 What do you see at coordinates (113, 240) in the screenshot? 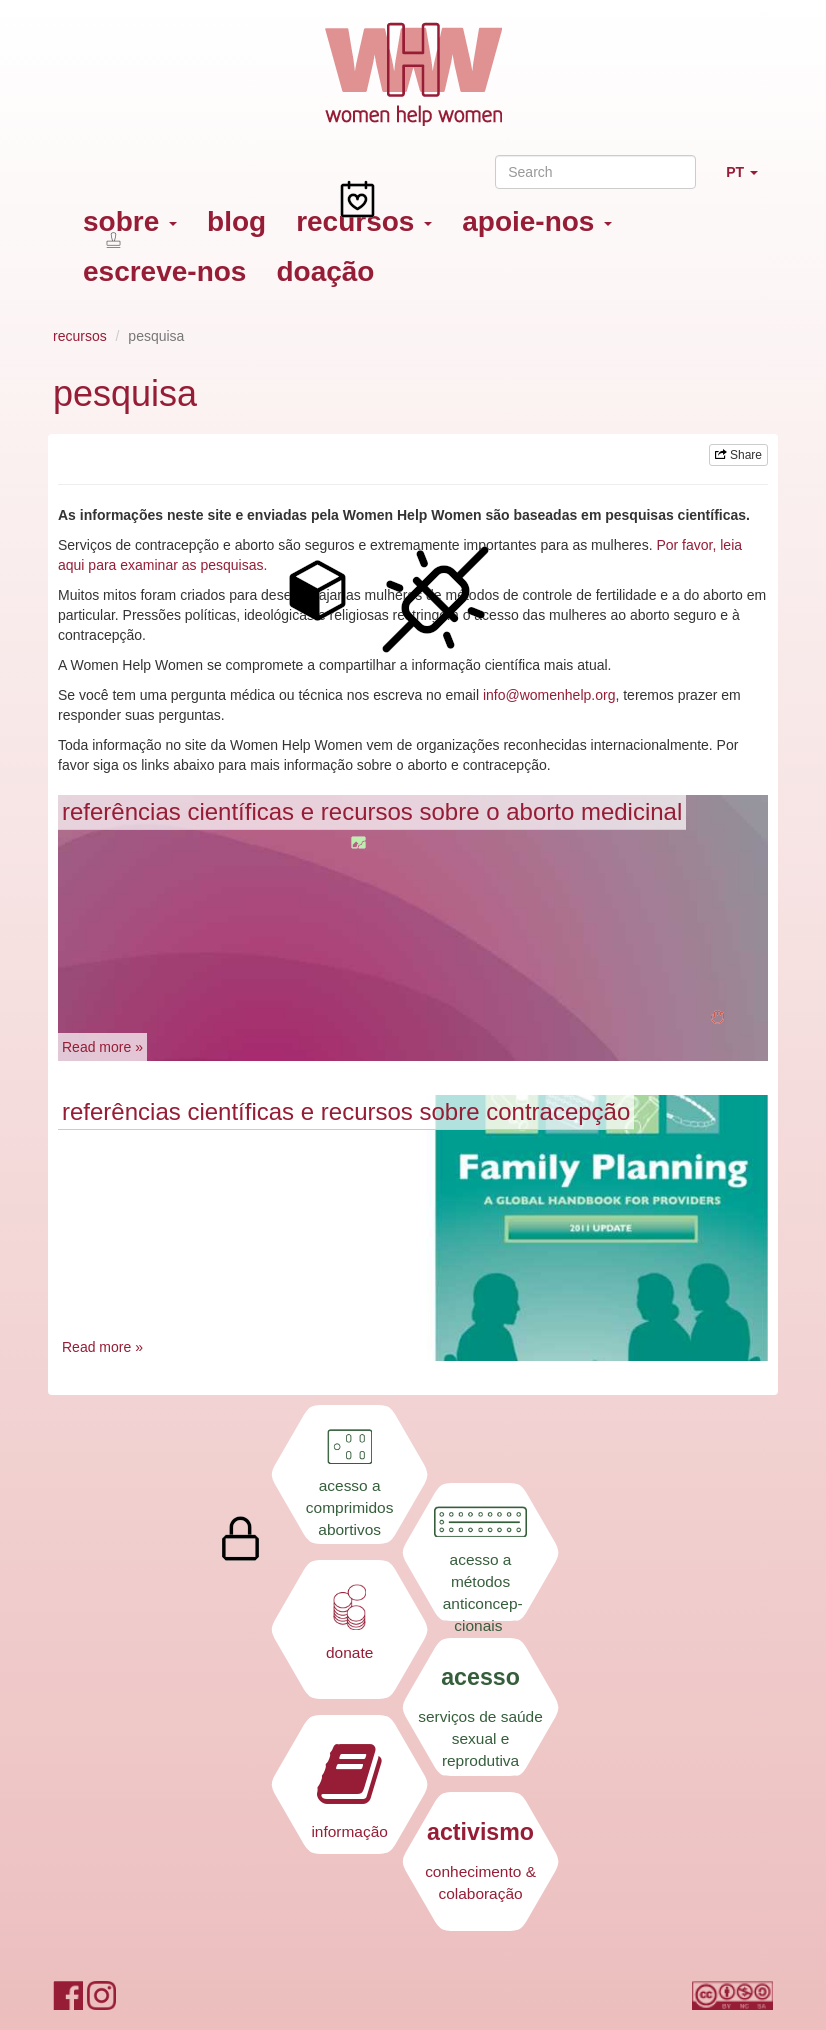
I see `apply a stamp or seal to a document` at bounding box center [113, 240].